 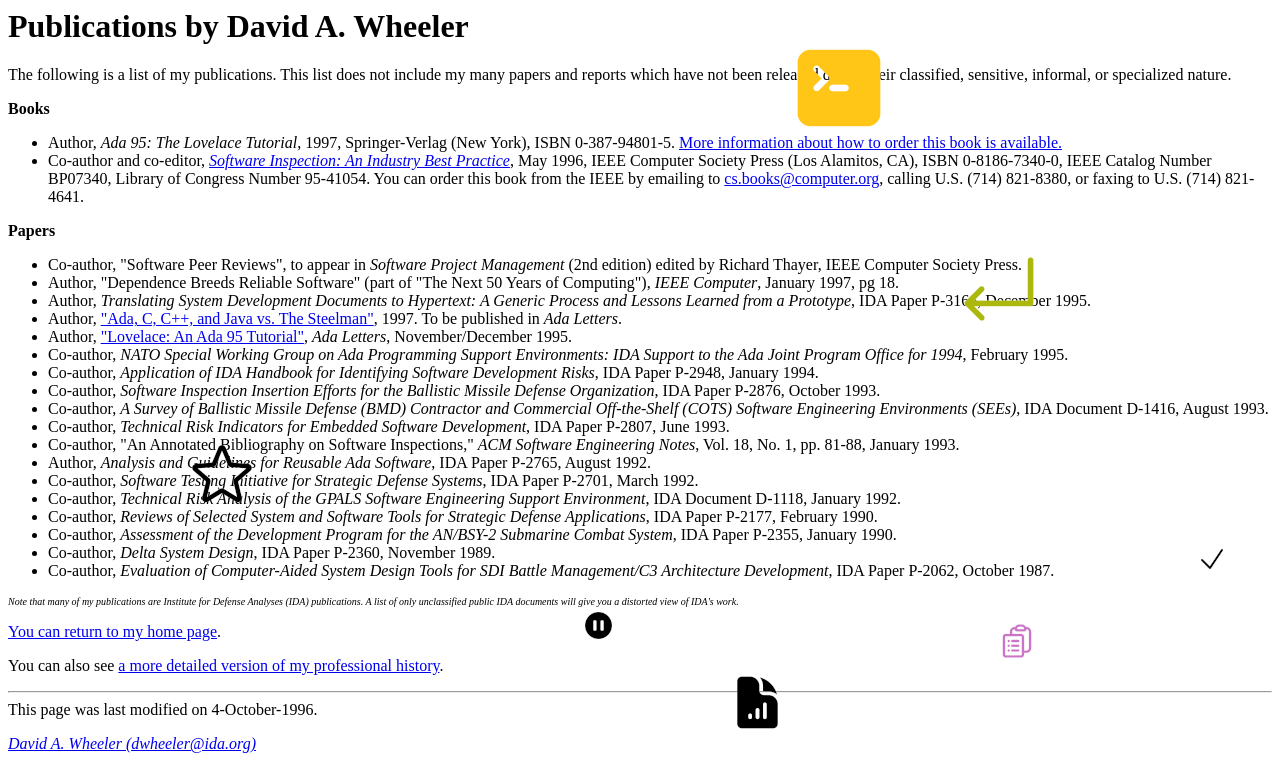 What do you see at coordinates (598, 625) in the screenshot?
I see `pause media playback` at bounding box center [598, 625].